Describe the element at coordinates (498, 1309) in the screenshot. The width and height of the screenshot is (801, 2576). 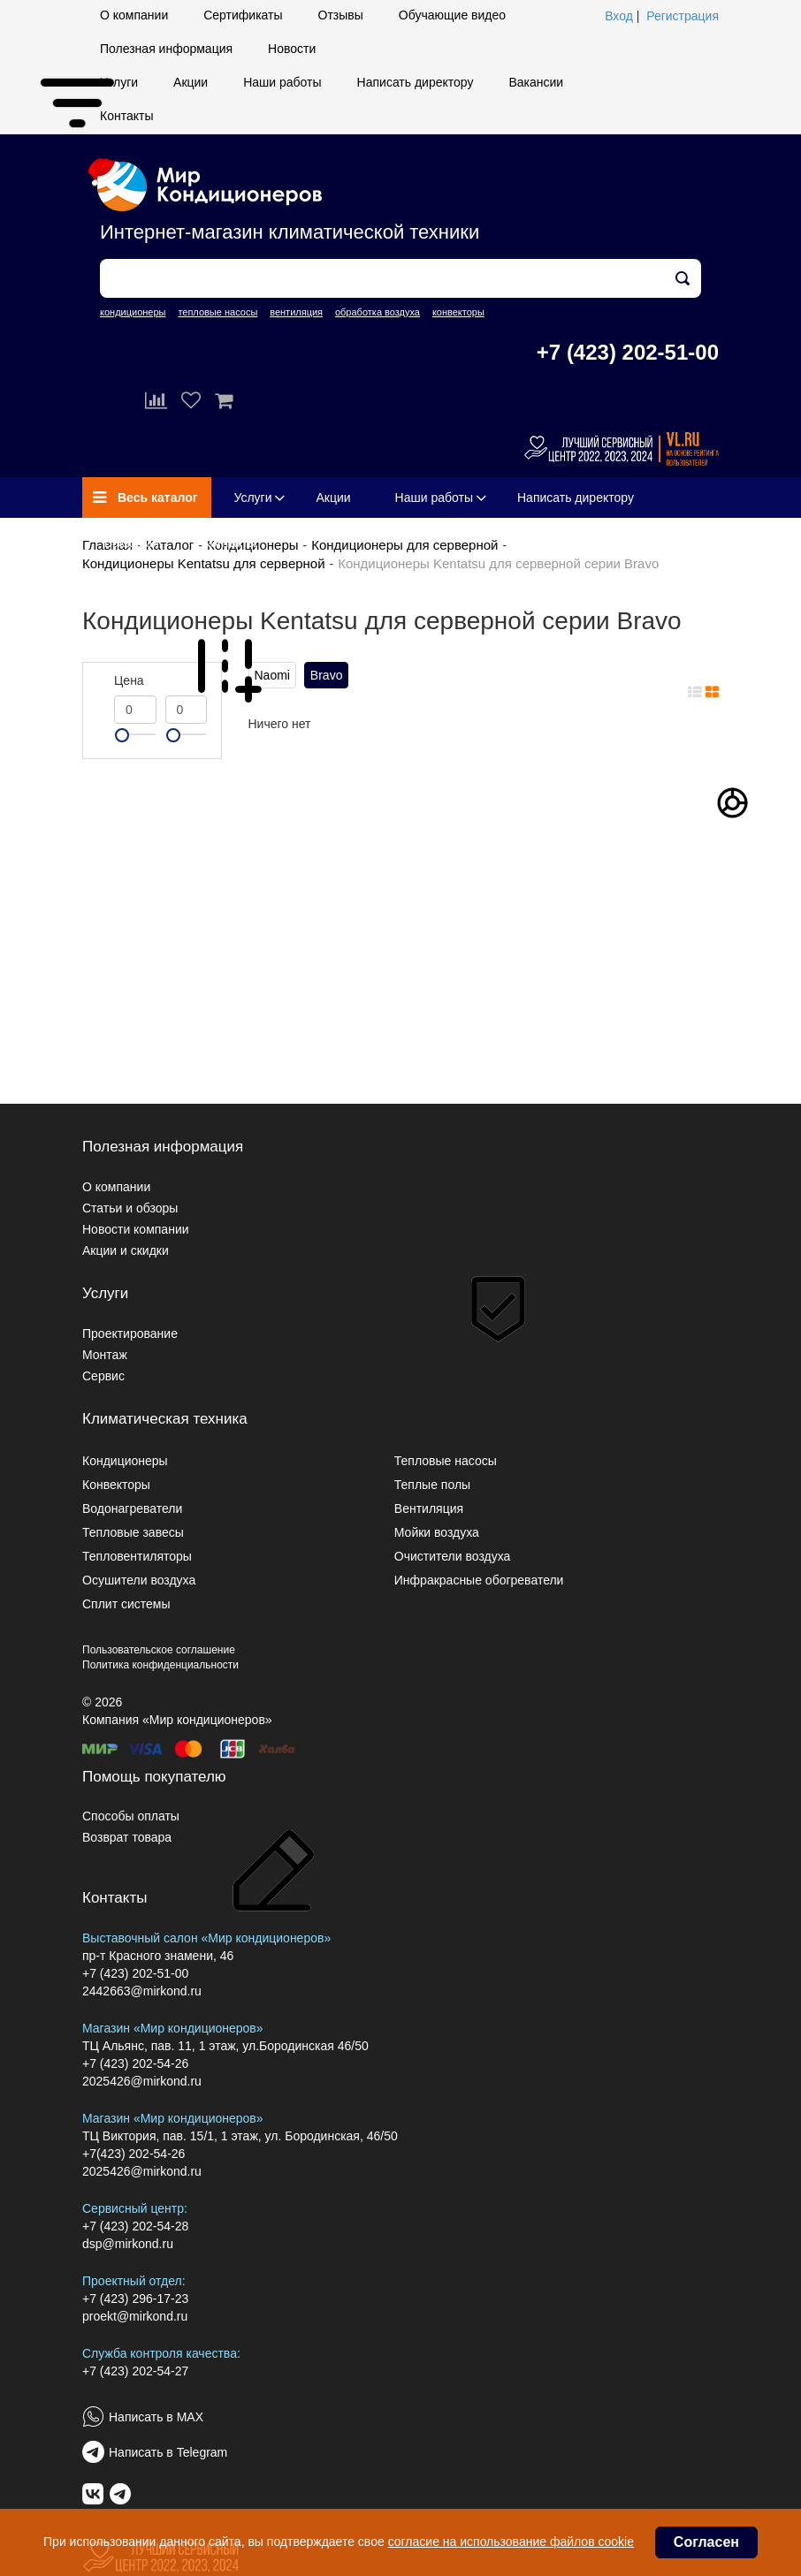
I see `mark a location as visited` at that location.